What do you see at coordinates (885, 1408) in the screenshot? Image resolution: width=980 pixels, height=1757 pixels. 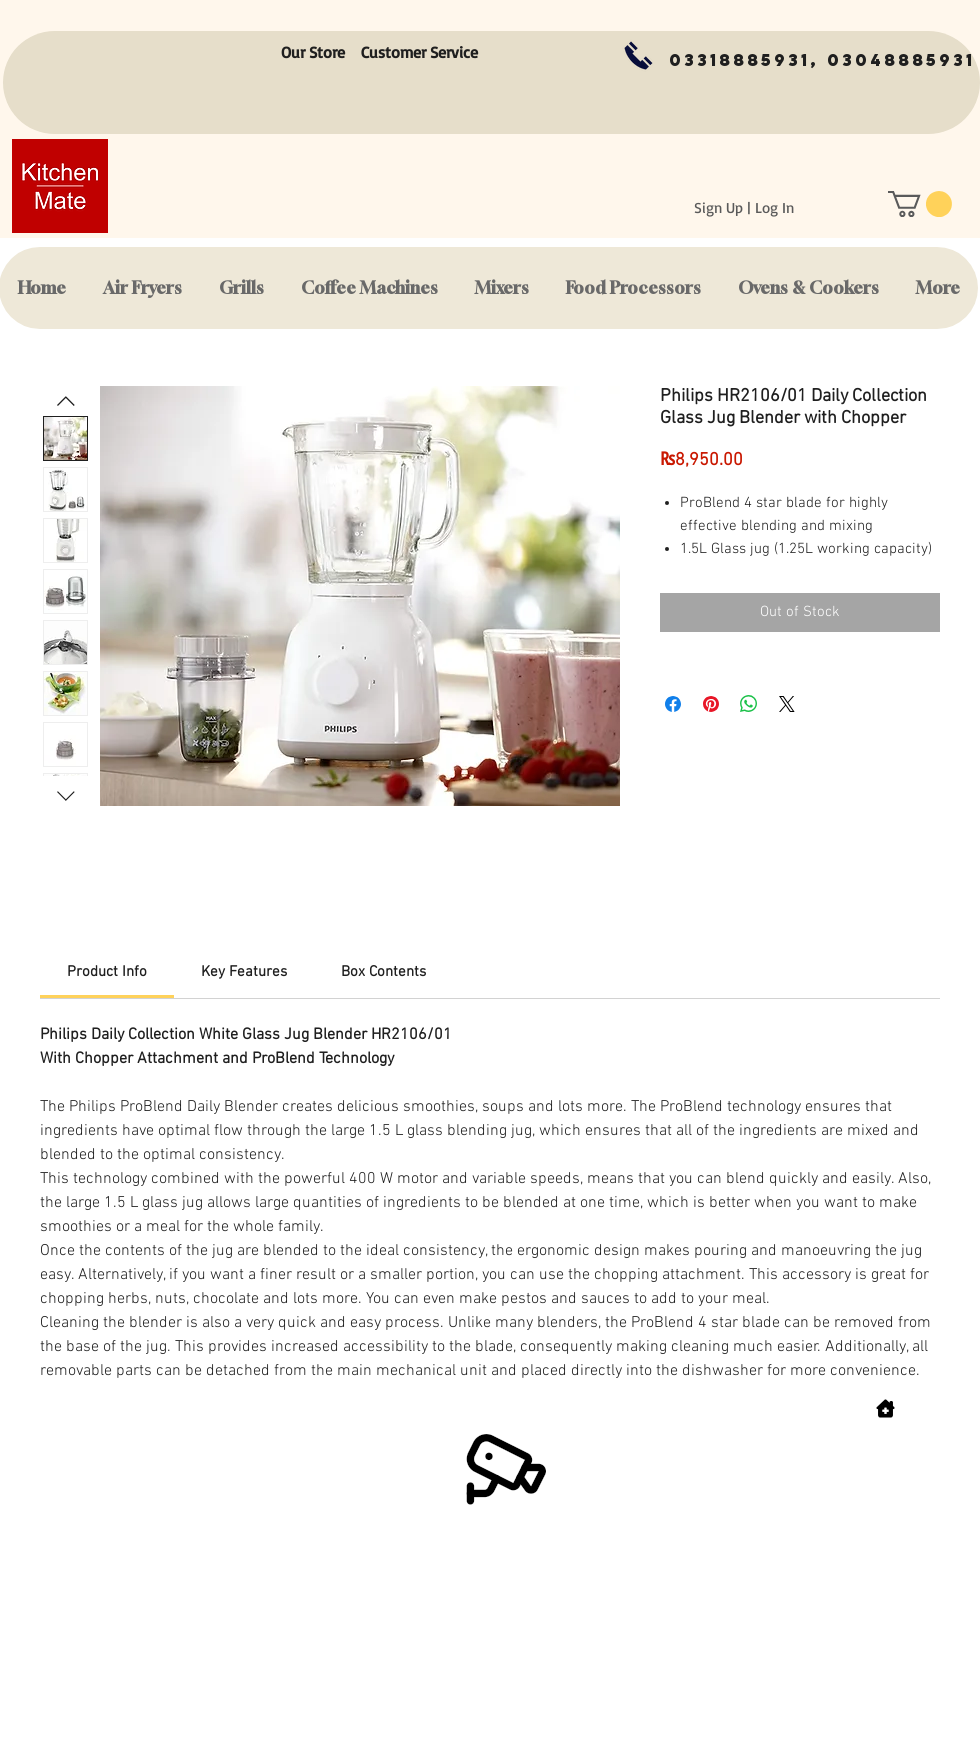 I see `access medical or healthcare services` at bounding box center [885, 1408].